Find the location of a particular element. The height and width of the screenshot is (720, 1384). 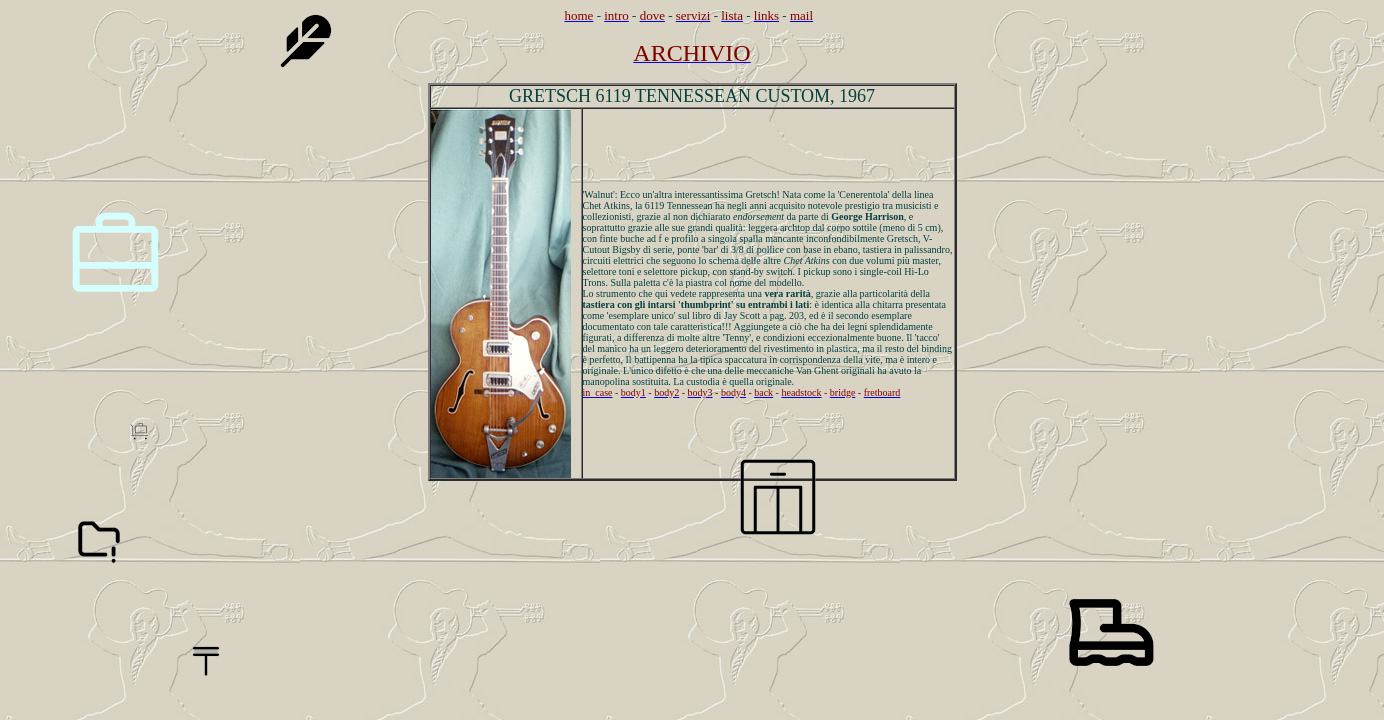

indicates elevator access nearby is located at coordinates (778, 497).